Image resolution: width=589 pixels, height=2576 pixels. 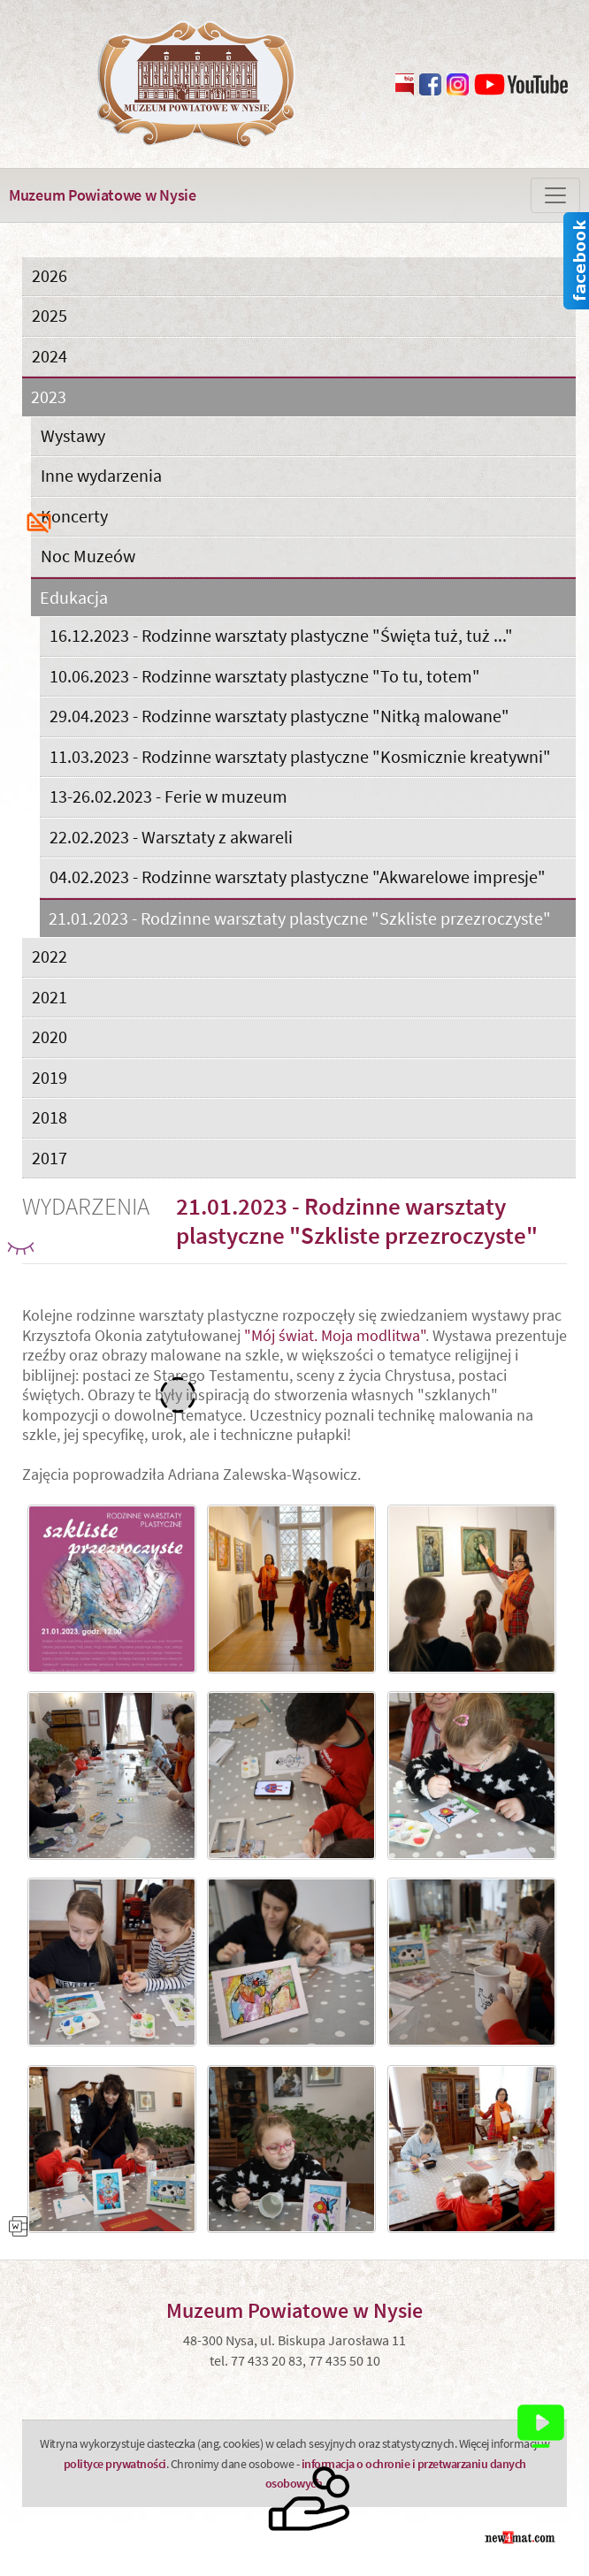 I want to click on make a payment or donation, so click(x=311, y=2501).